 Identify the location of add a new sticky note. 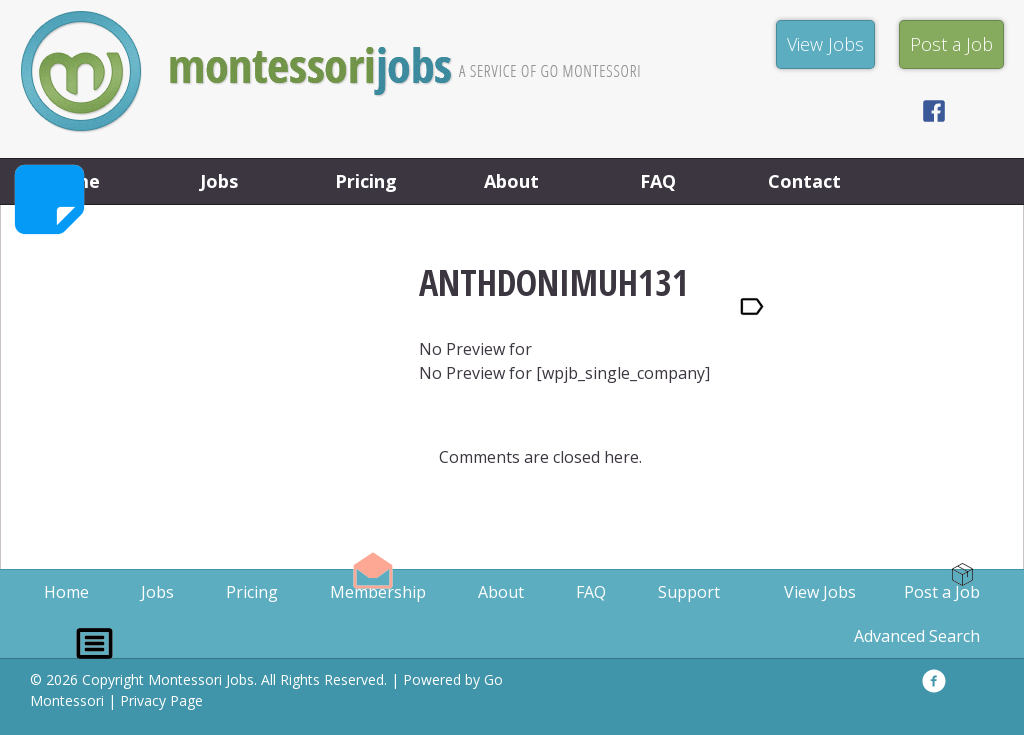
(49, 199).